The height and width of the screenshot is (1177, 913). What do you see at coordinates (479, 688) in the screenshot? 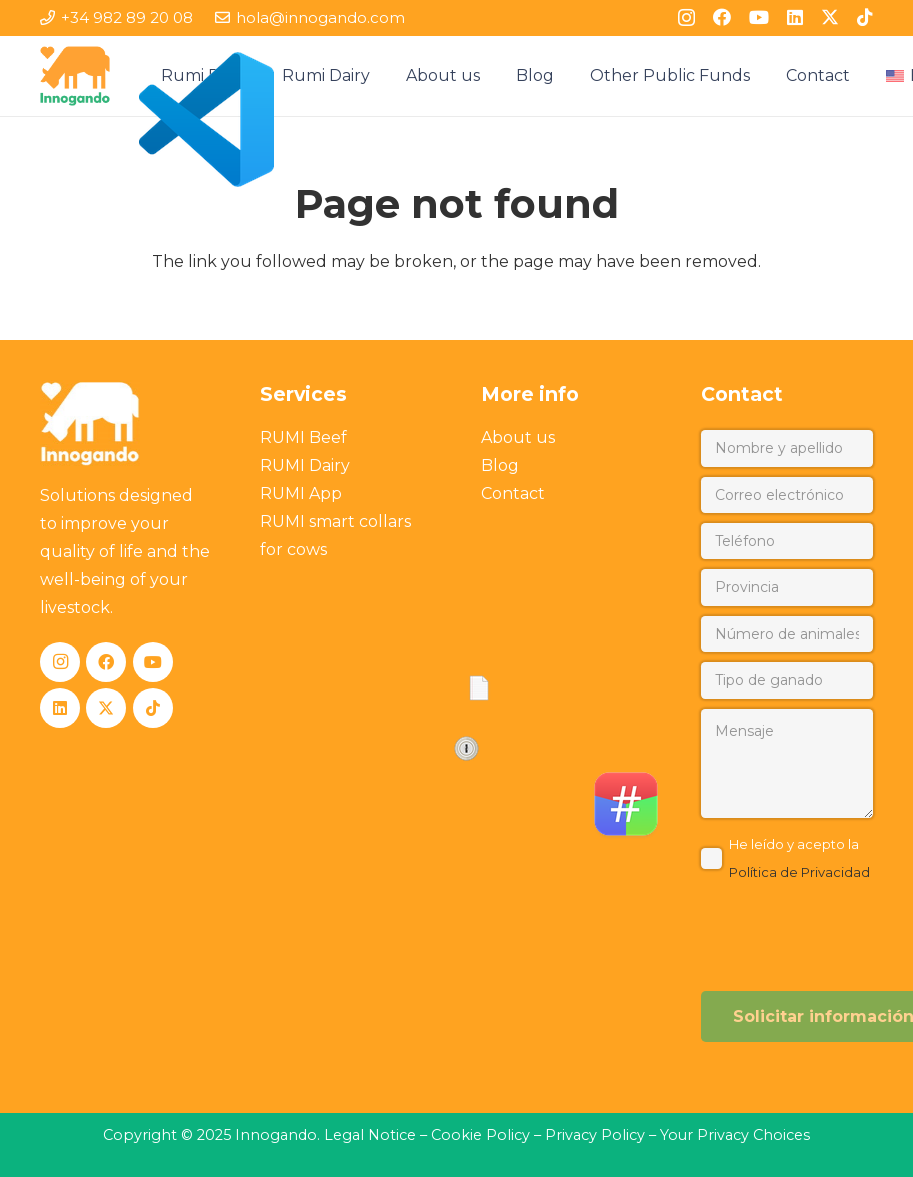
I see `open a text document` at bounding box center [479, 688].